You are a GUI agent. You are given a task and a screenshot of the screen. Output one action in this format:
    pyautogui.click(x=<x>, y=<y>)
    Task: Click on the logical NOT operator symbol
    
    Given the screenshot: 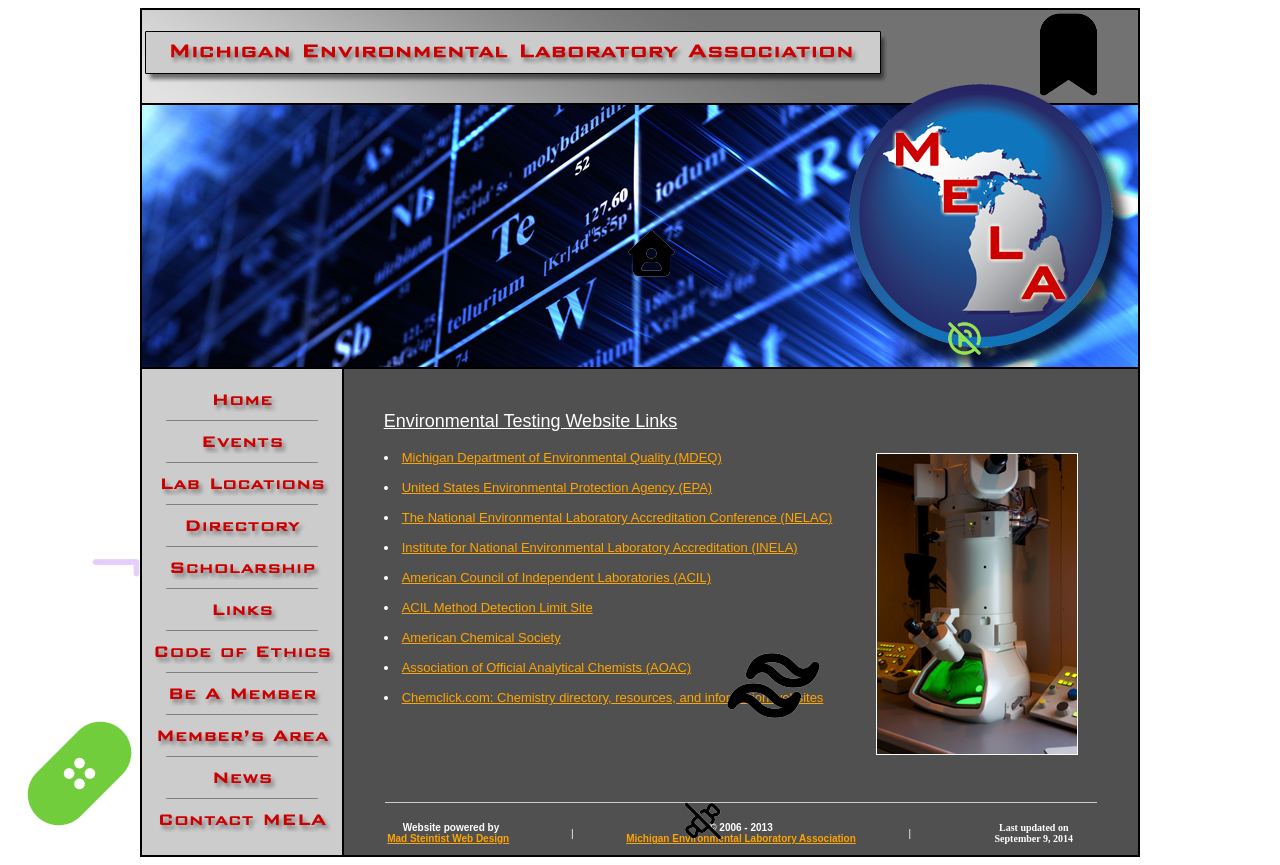 What is the action you would take?
    pyautogui.click(x=116, y=562)
    